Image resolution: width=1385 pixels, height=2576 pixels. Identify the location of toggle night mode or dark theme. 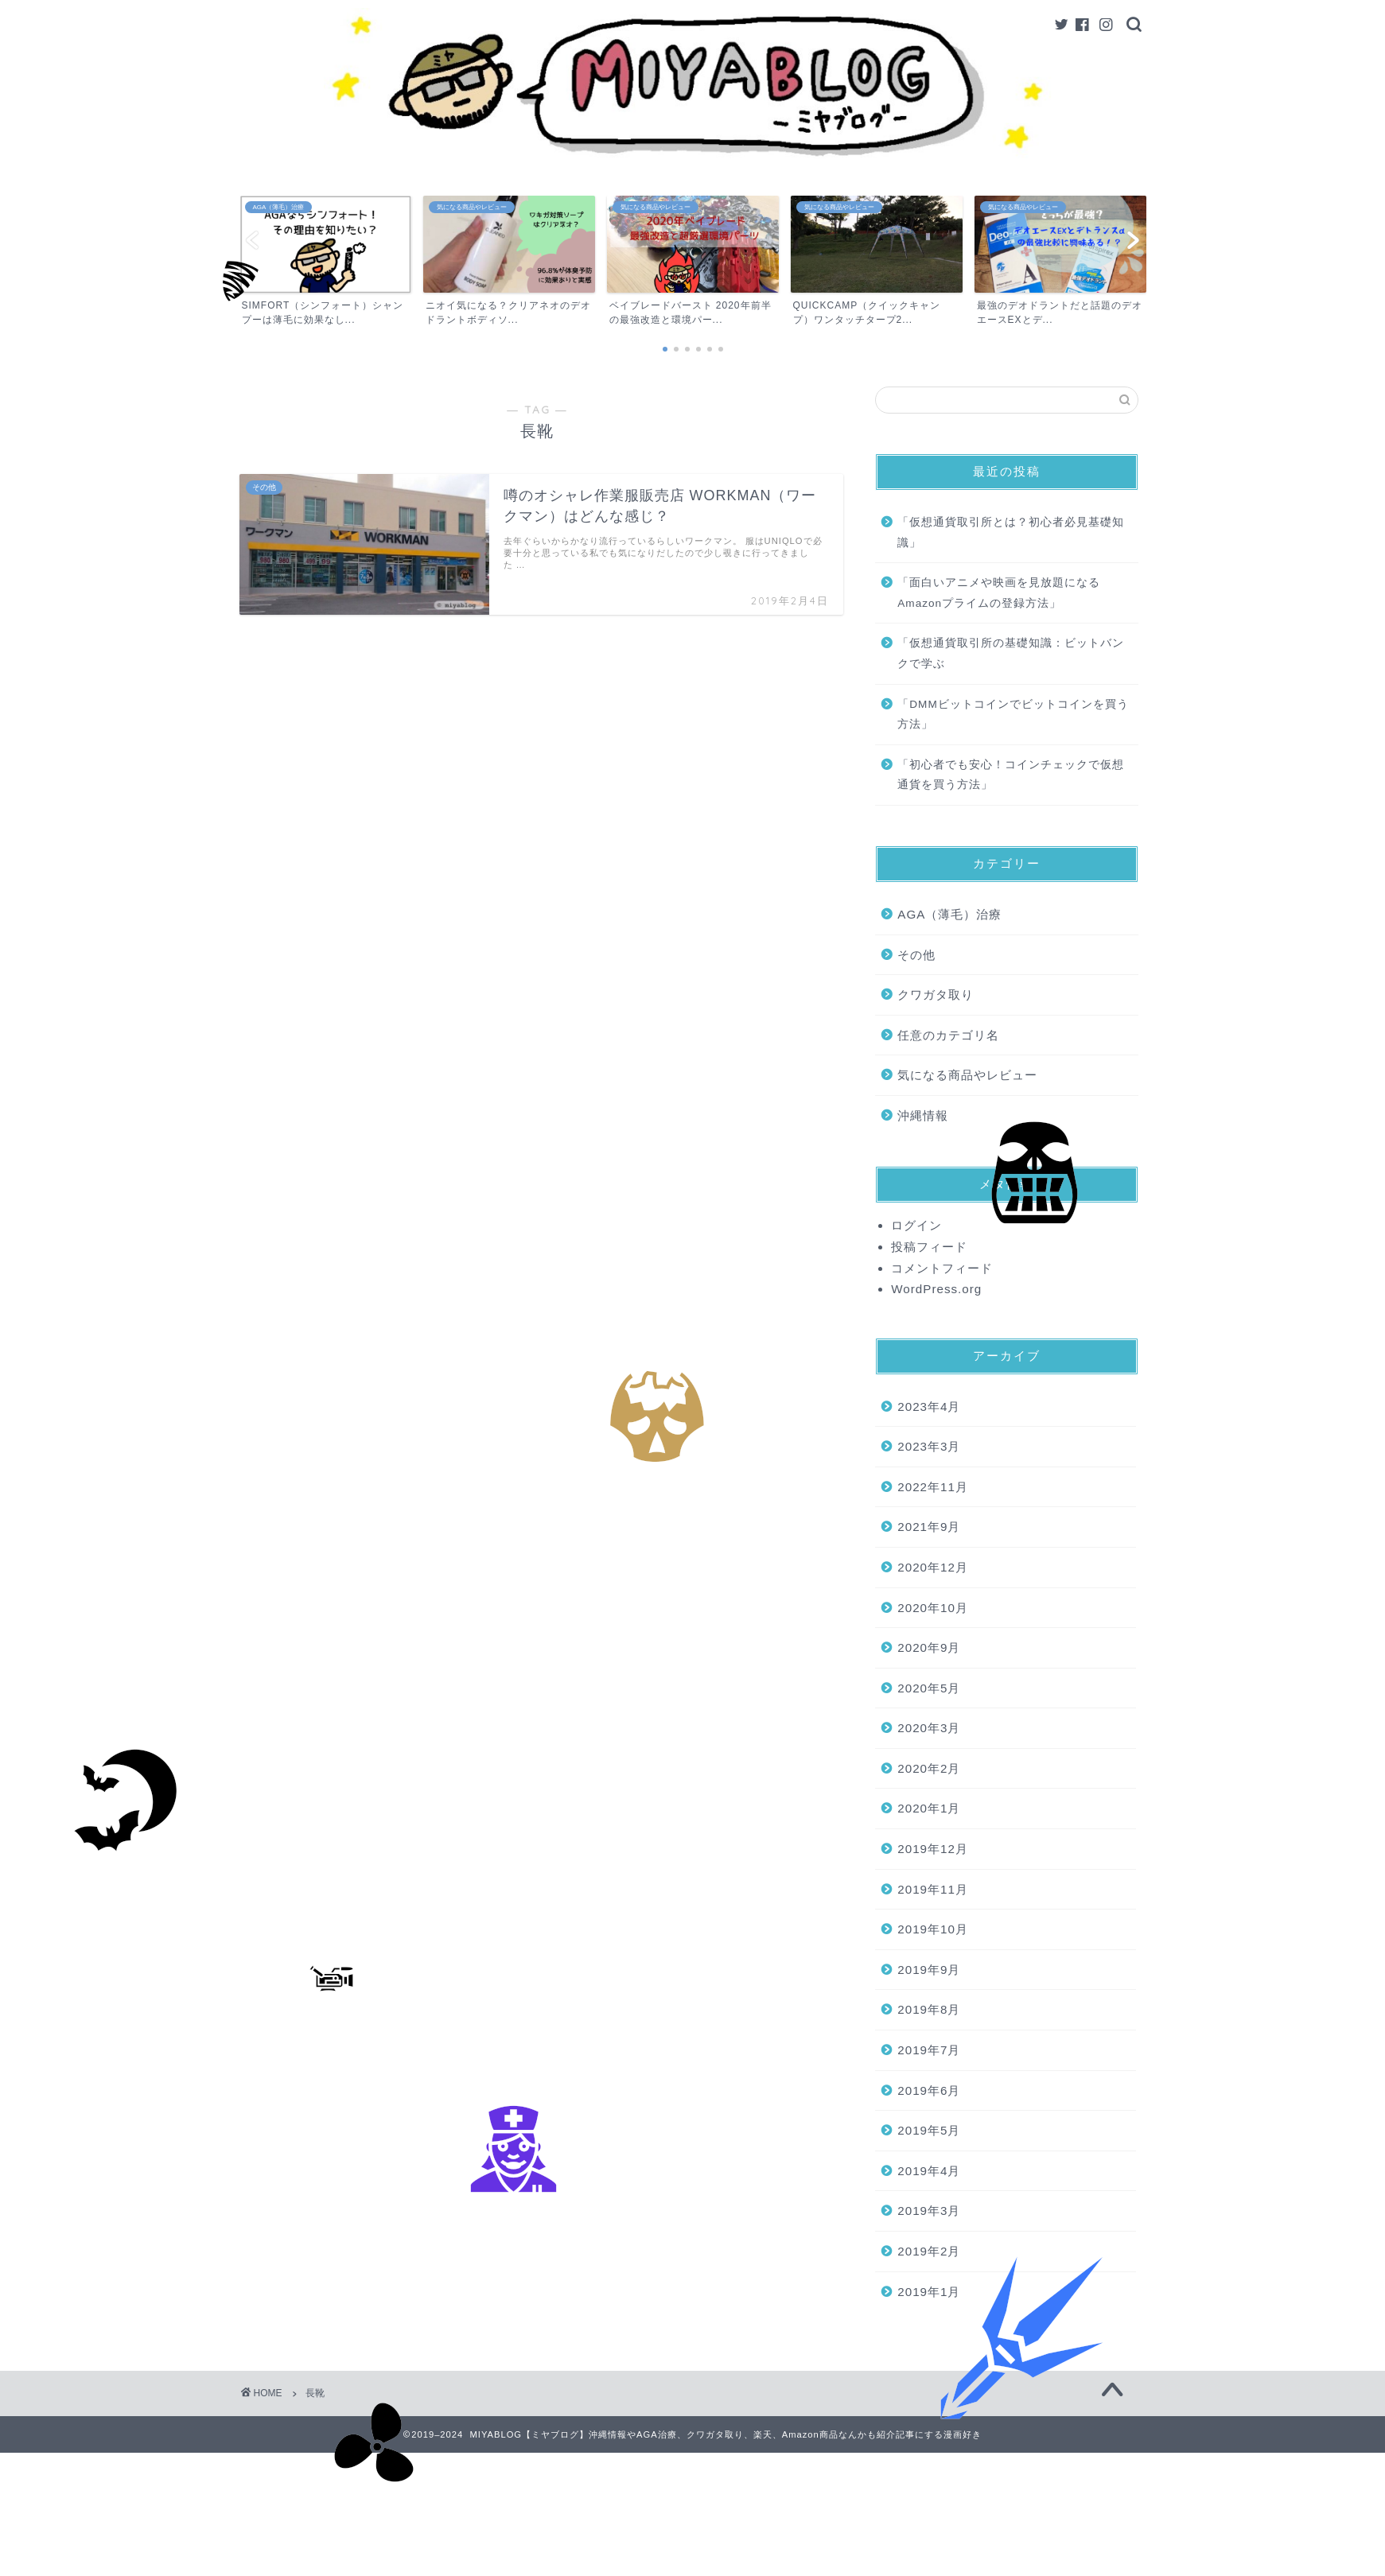
(126, 1801).